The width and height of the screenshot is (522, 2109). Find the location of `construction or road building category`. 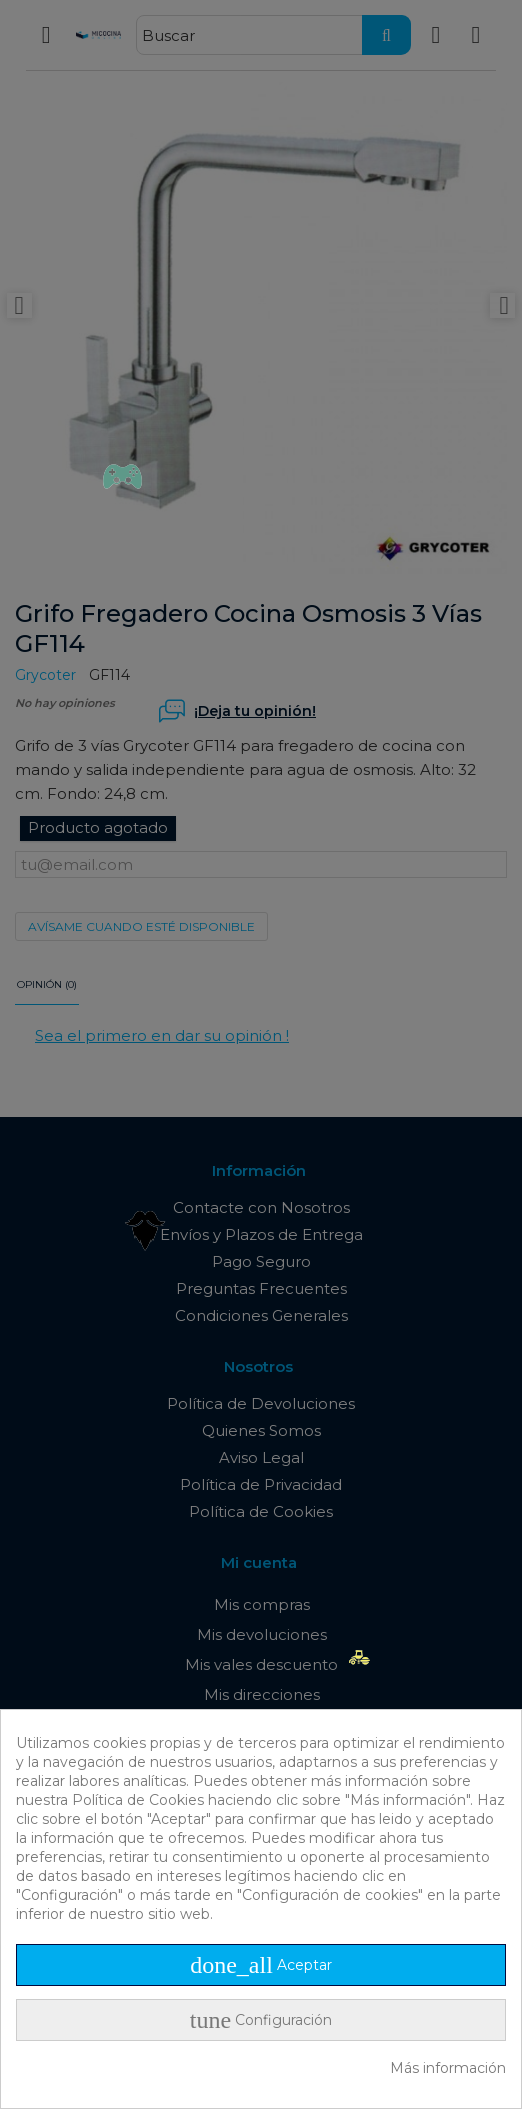

construction or road building category is located at coordinates (359, 1656).